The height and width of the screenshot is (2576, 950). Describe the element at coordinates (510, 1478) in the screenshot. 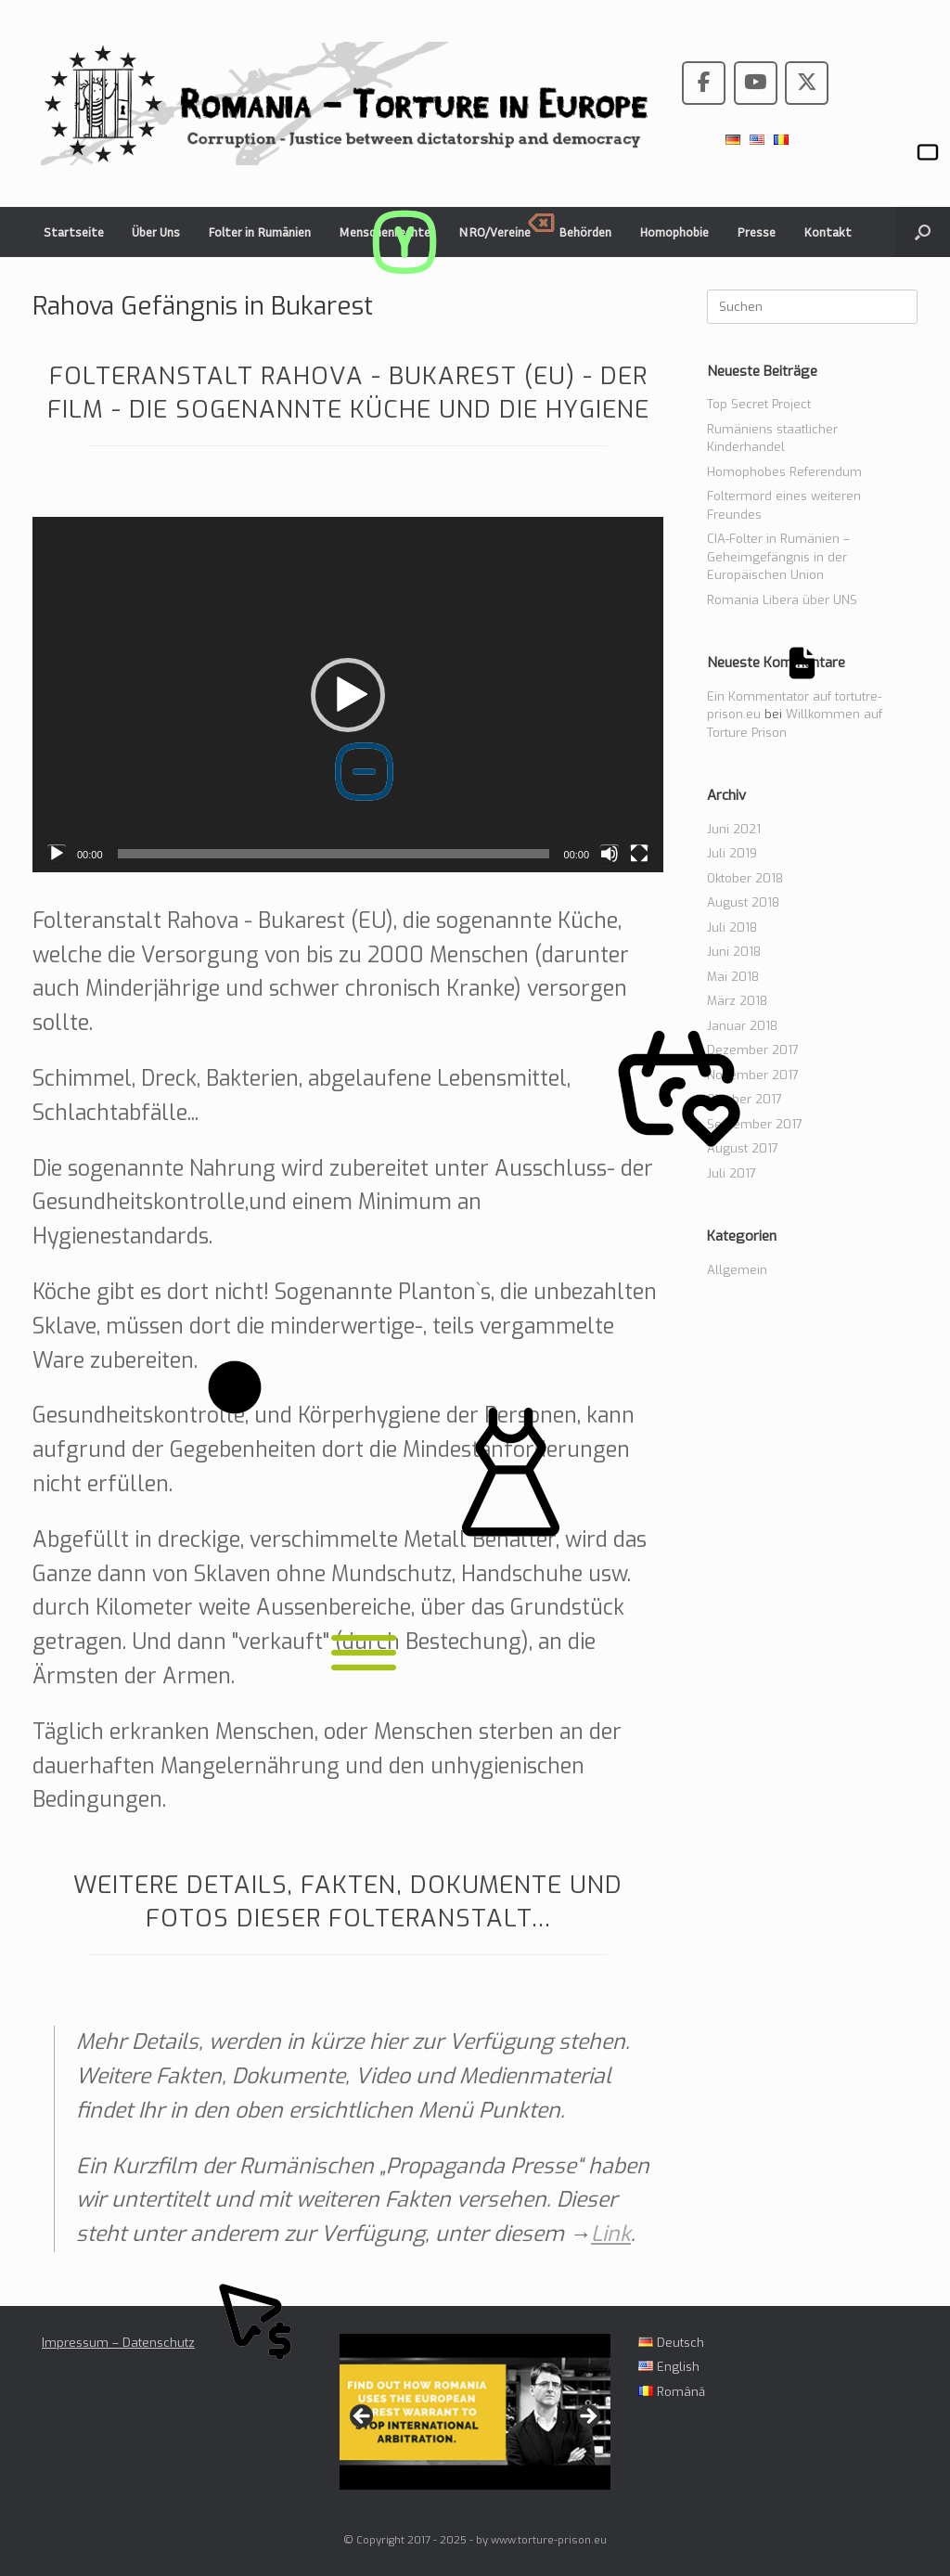

I see `browse women's clothing or dresses` at that location.